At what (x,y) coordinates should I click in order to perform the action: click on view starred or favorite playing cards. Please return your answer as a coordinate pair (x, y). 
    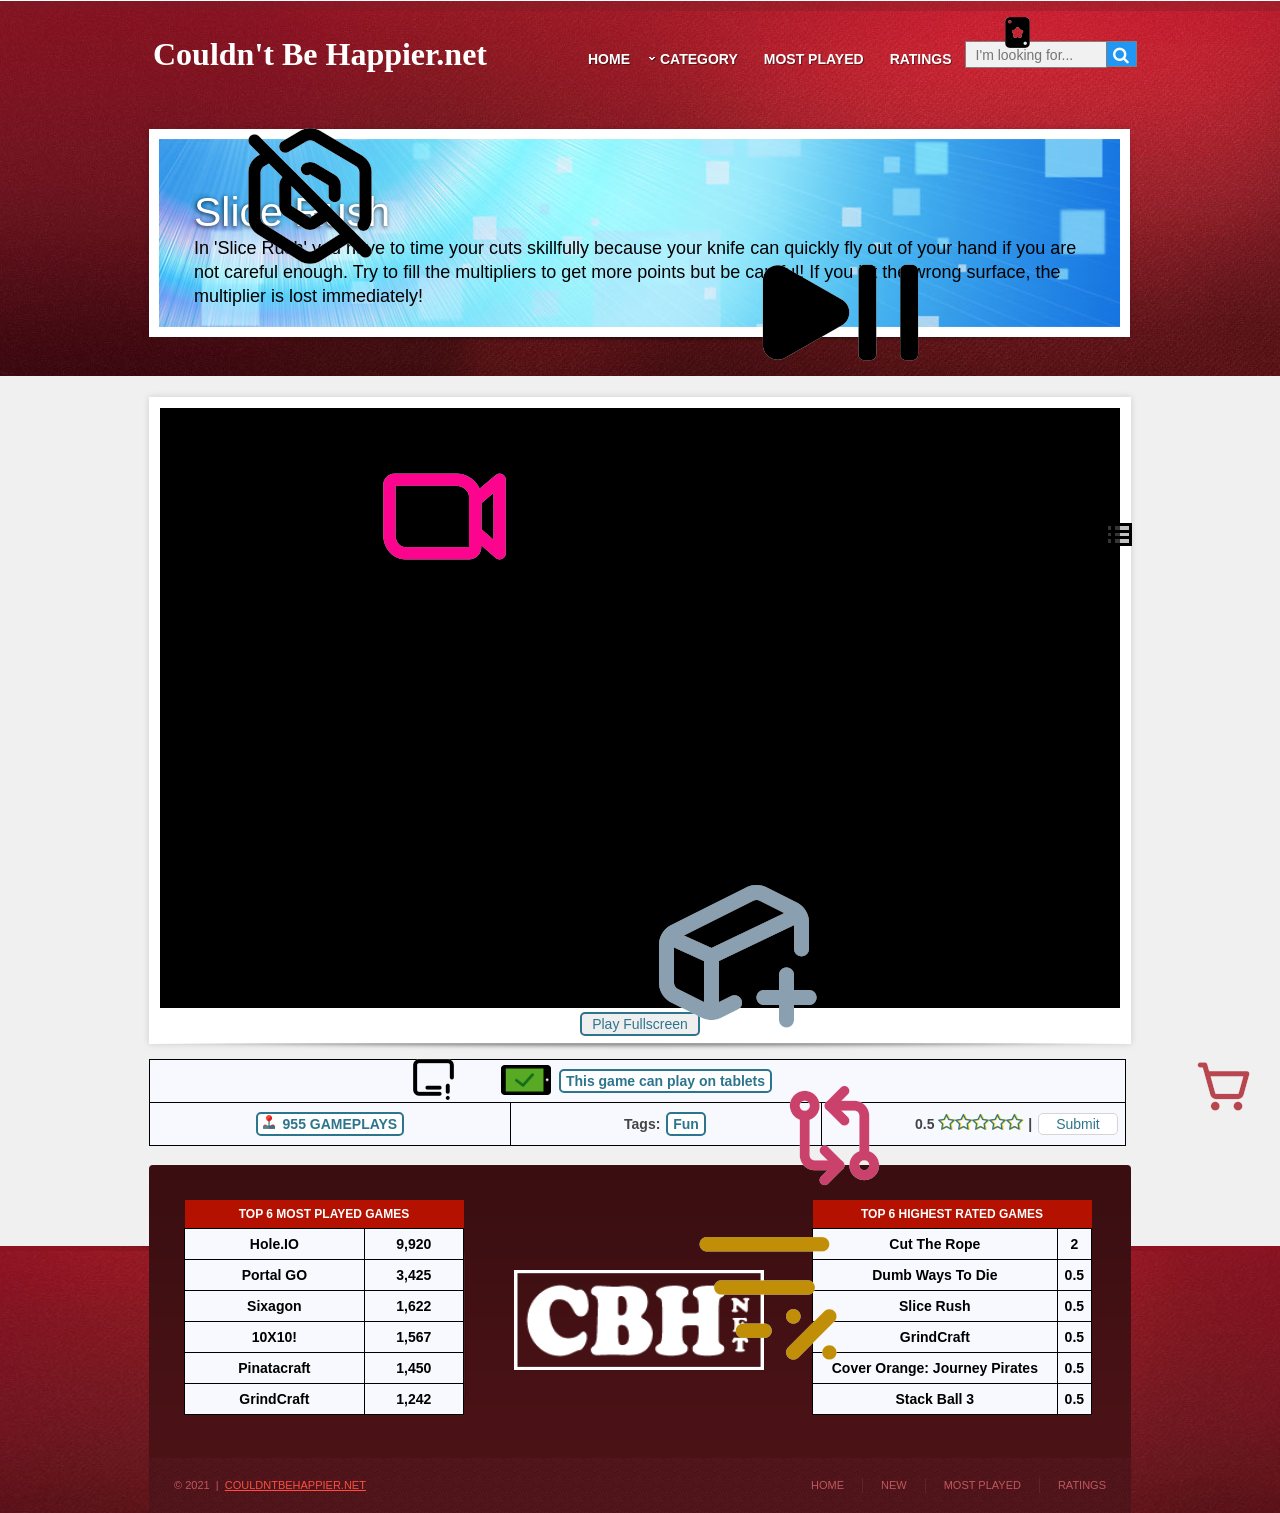
    Looking at the image, I should click on (1017, 32).